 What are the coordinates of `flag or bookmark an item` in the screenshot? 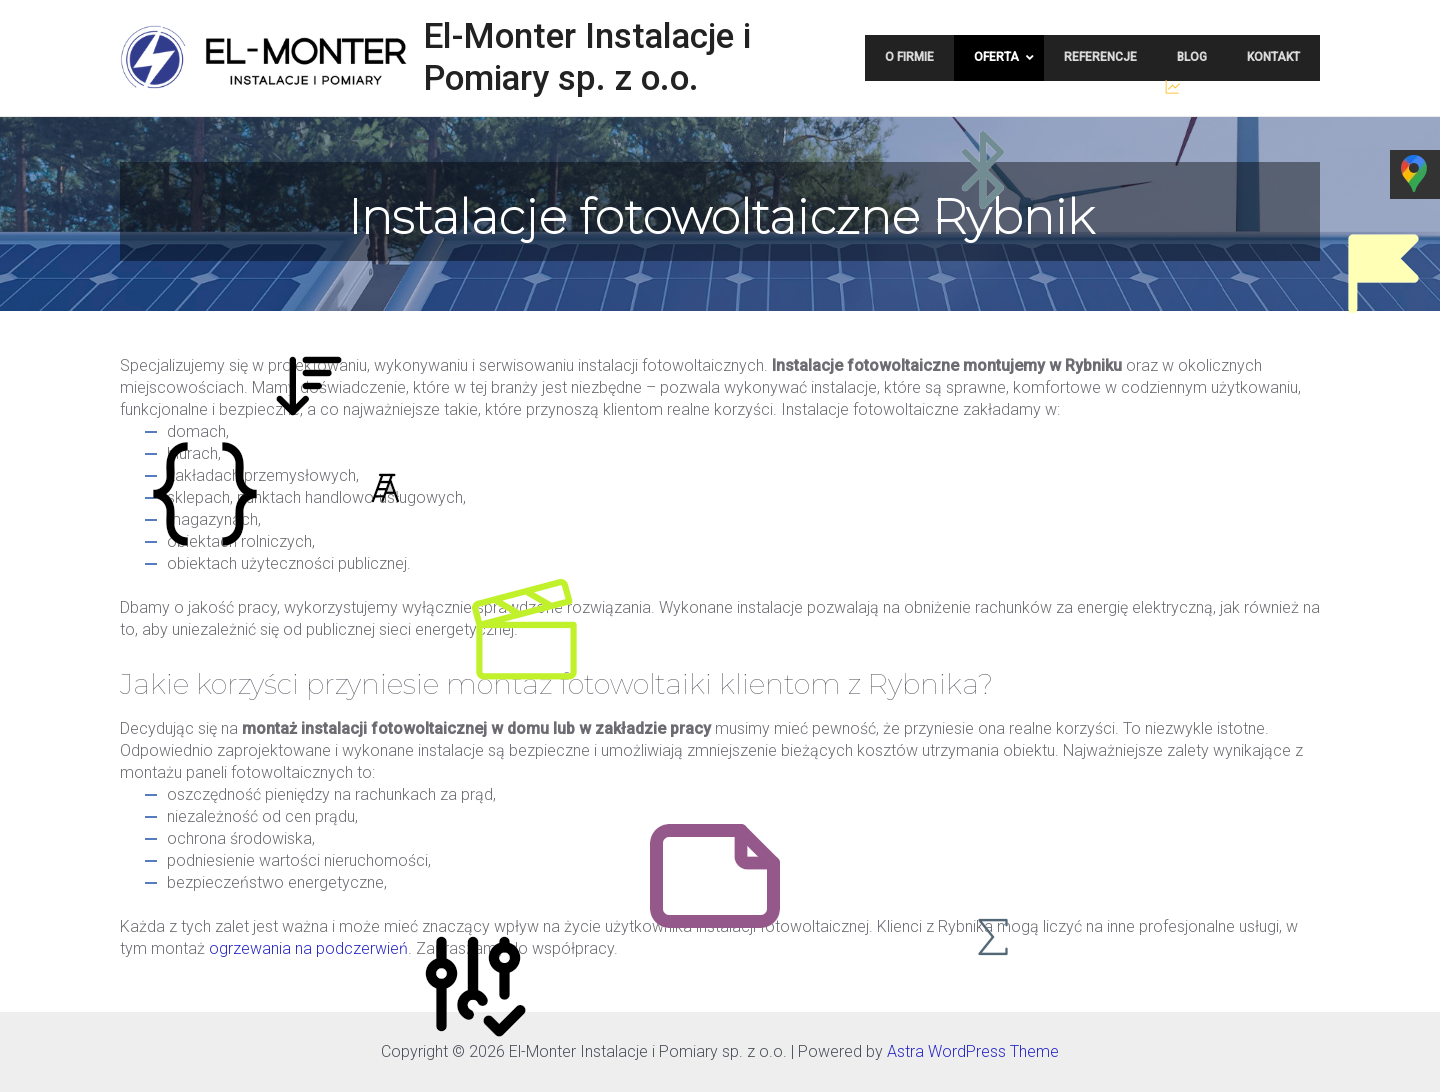 It's located at (1383, 269).